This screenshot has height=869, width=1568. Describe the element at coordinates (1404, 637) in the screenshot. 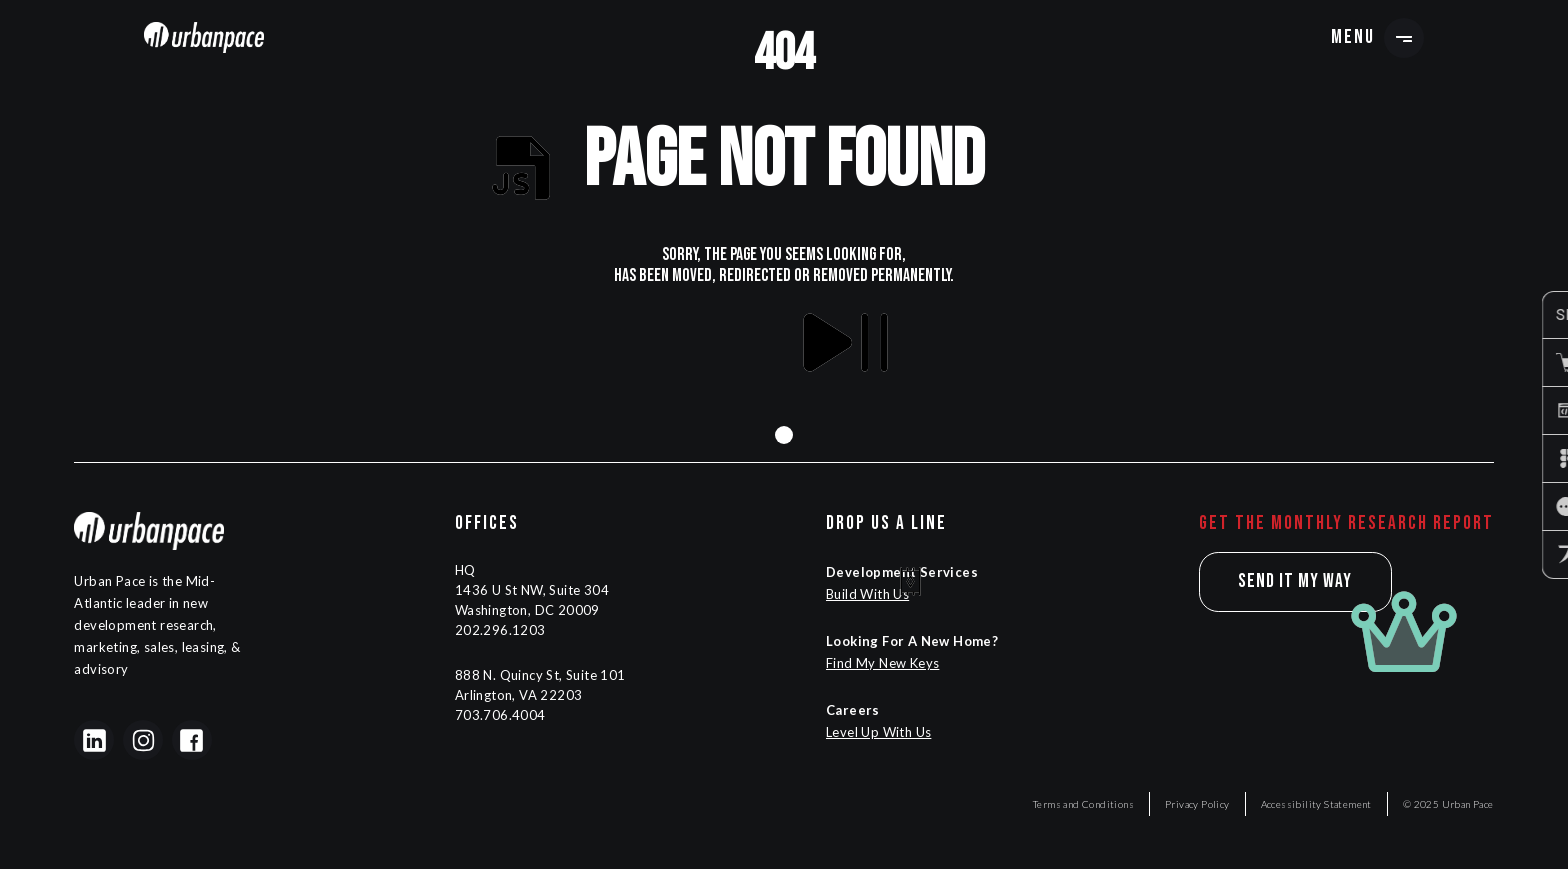

I see `indicates premium or VIP membership status` at that location.